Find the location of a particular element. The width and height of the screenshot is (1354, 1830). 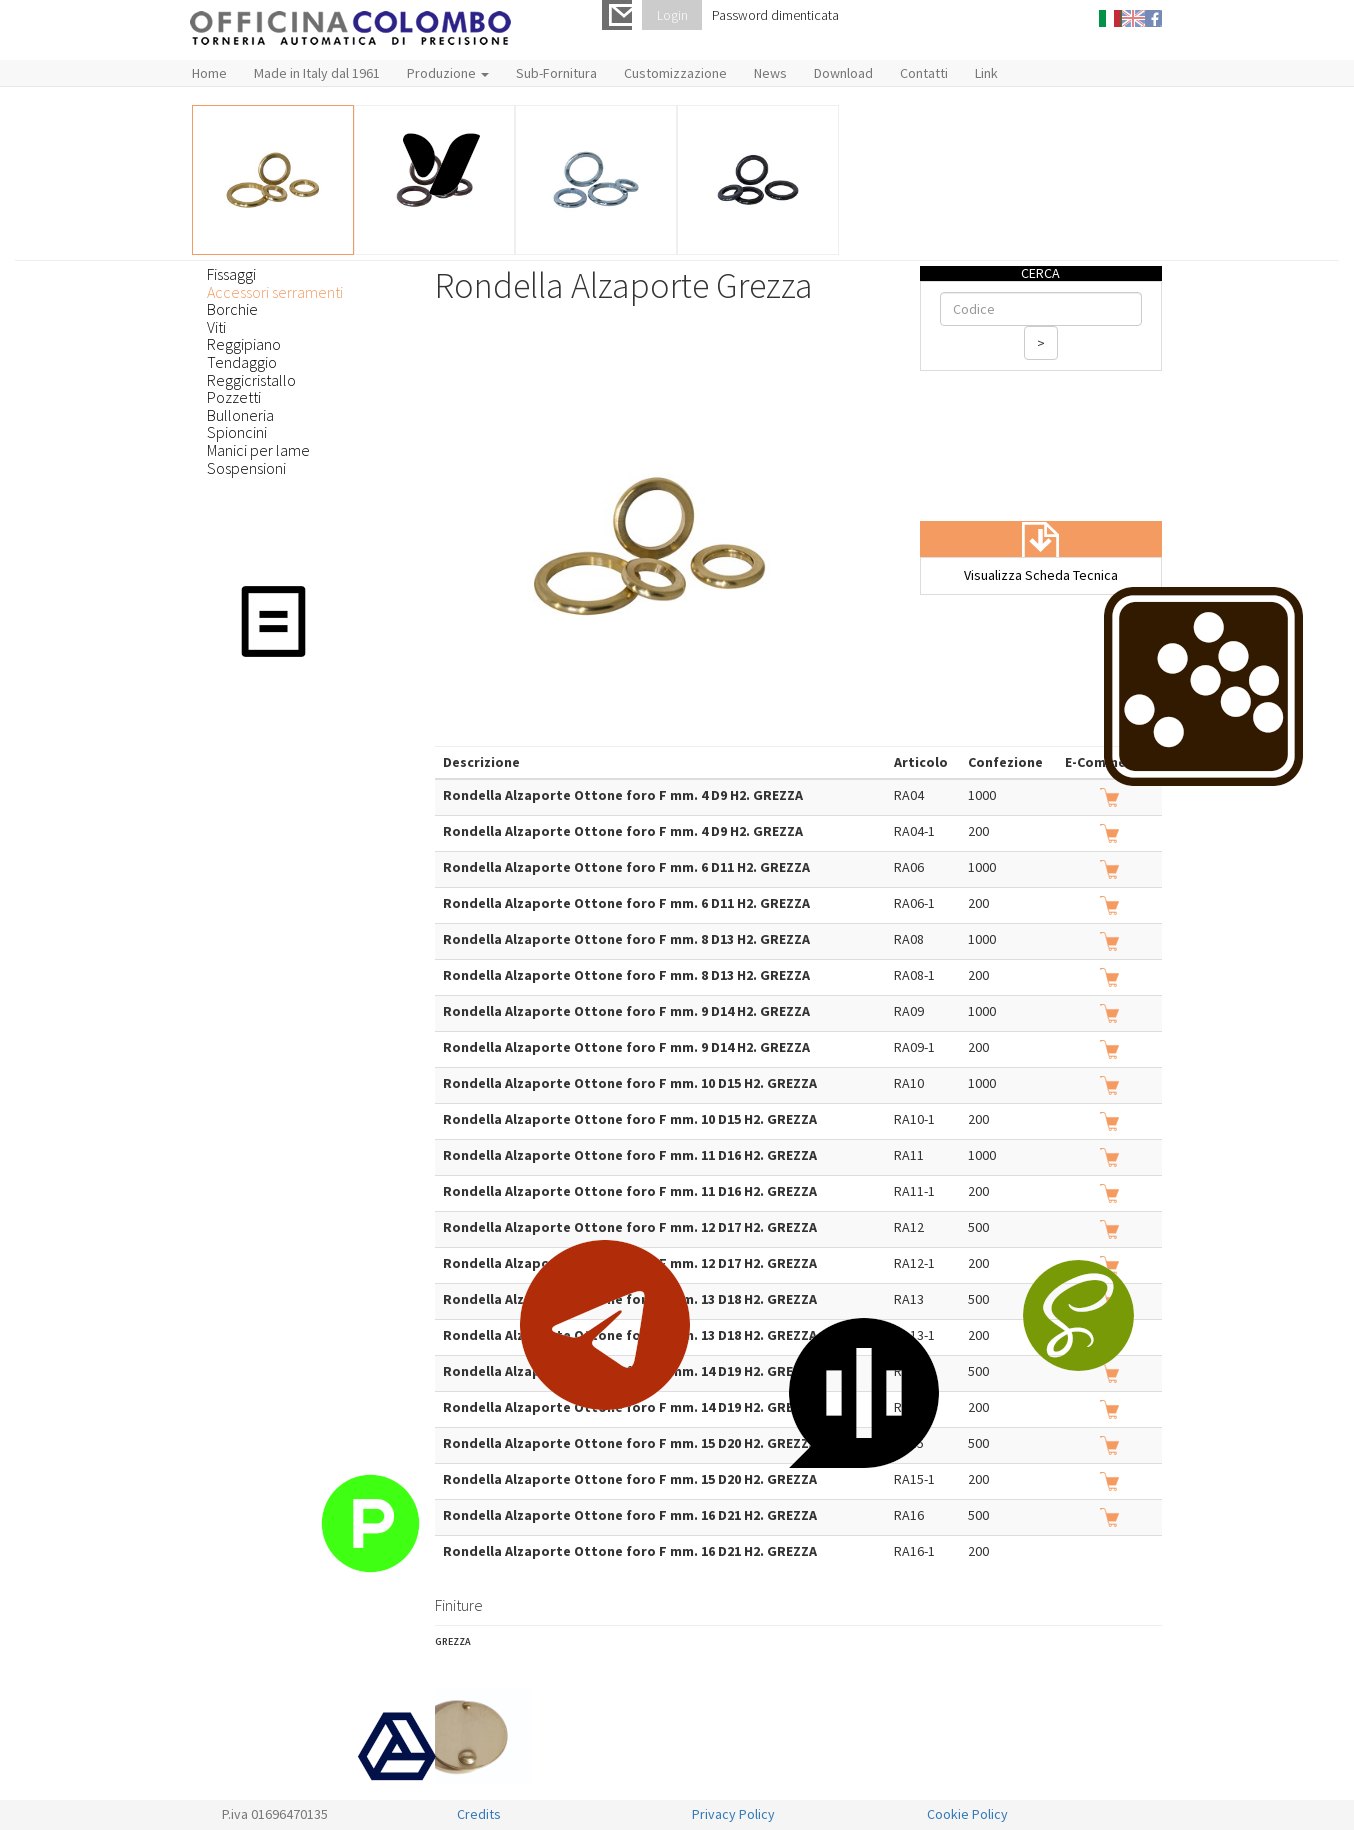

view invoice or billing details is located at coordinates (273, 621).